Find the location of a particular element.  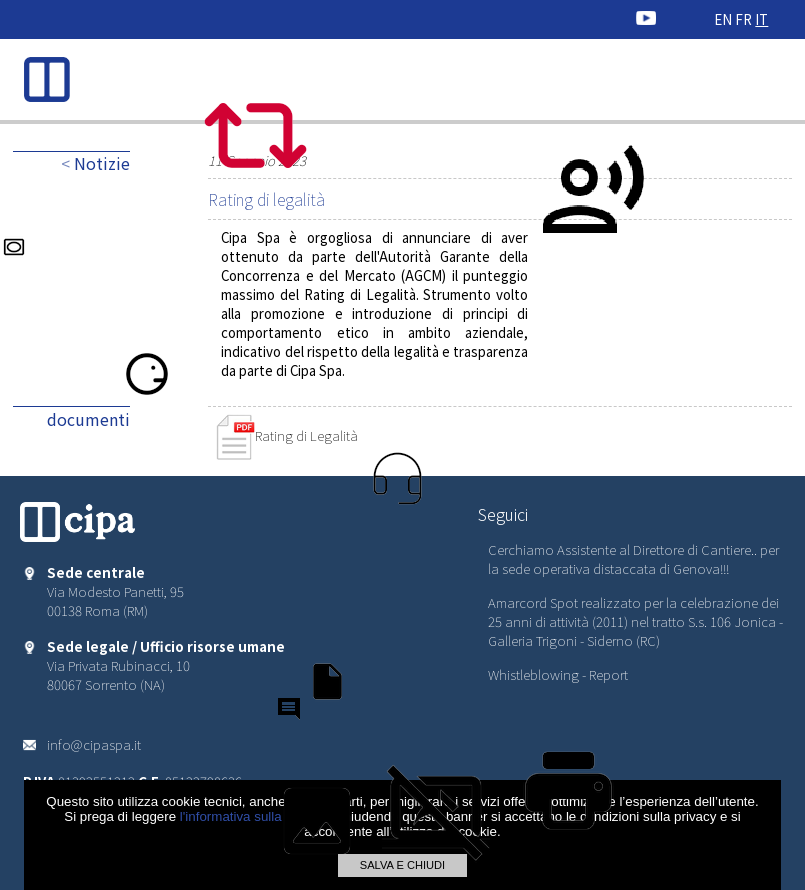

insert or add an image is located at coordinates (317, 821).